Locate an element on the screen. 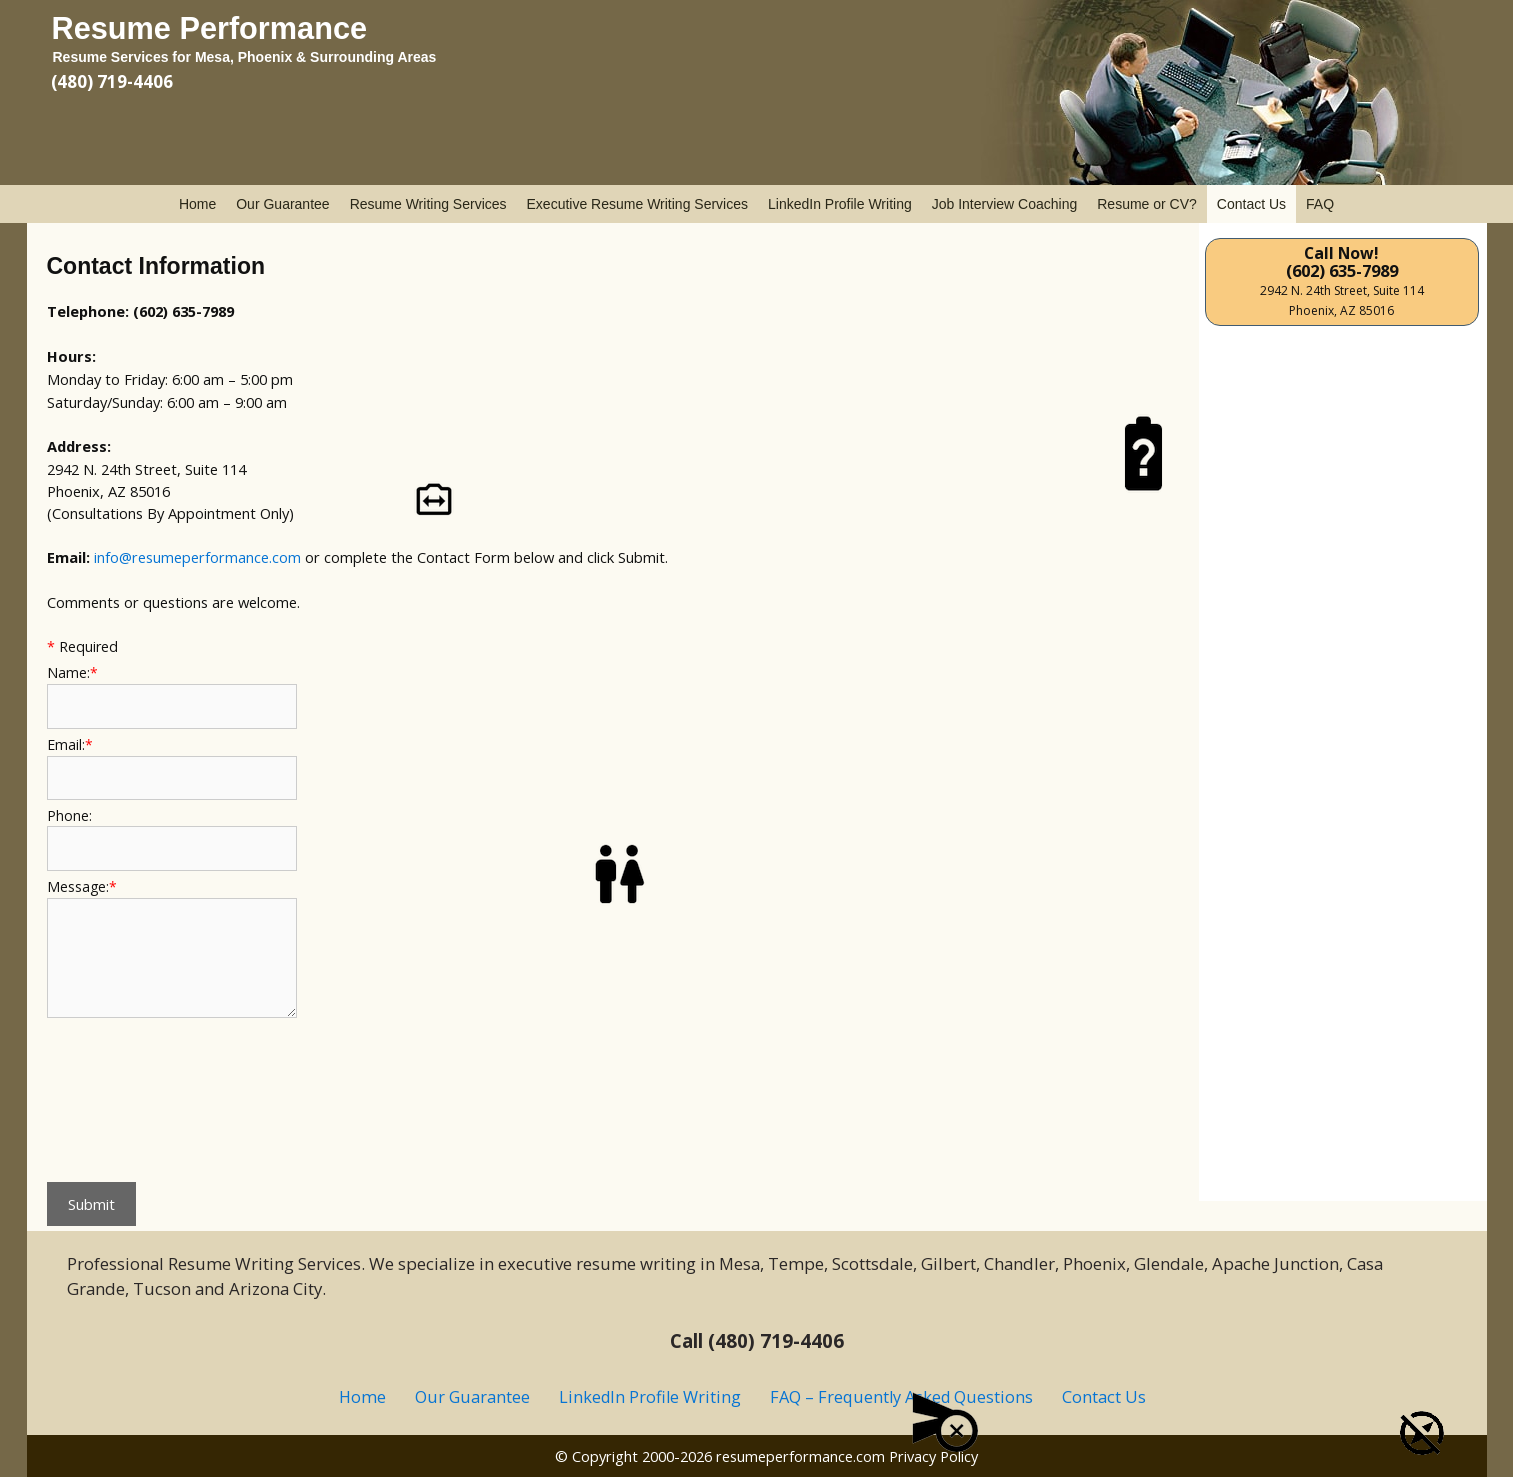 The height and width of the screenshot is (1477, 1513). locate restroom facilities is located at coordinates (619, 874).